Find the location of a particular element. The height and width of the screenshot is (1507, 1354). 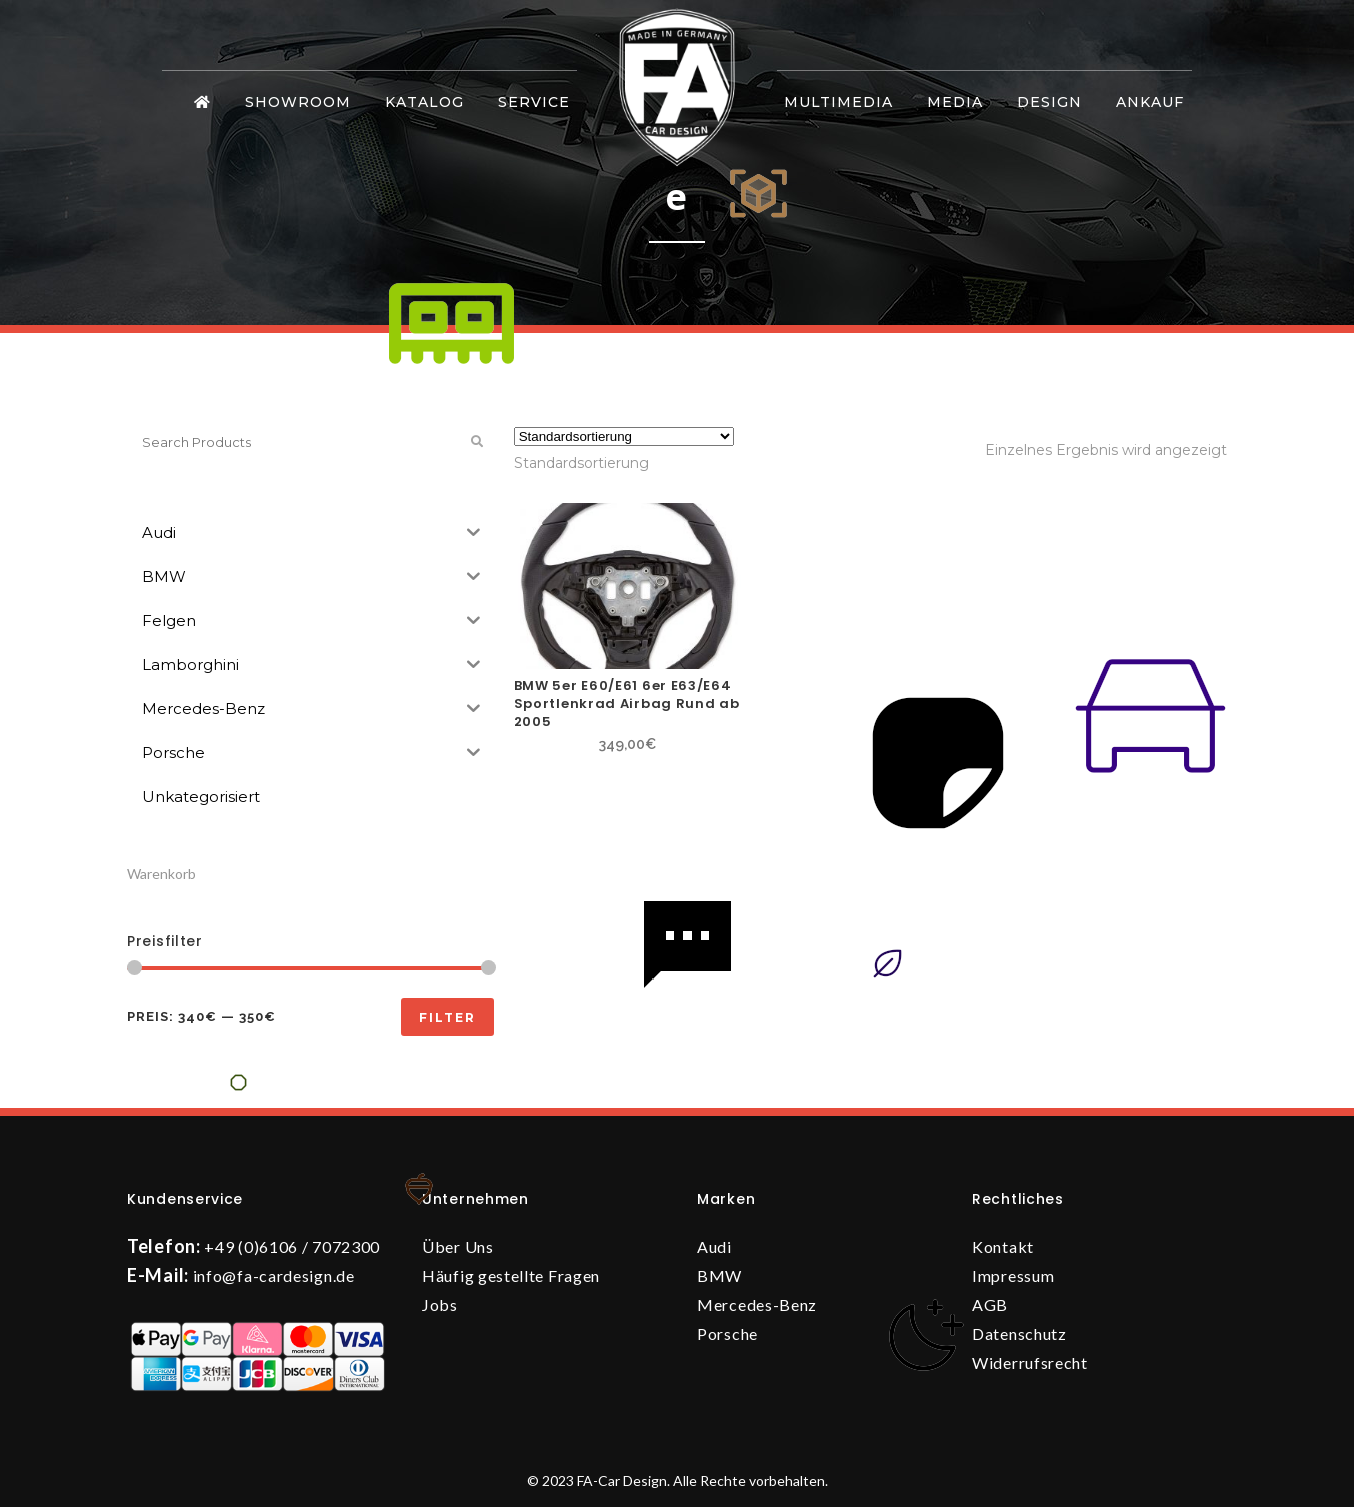

view eco-friendly or sustainable options is located at coordinates (887, 963).